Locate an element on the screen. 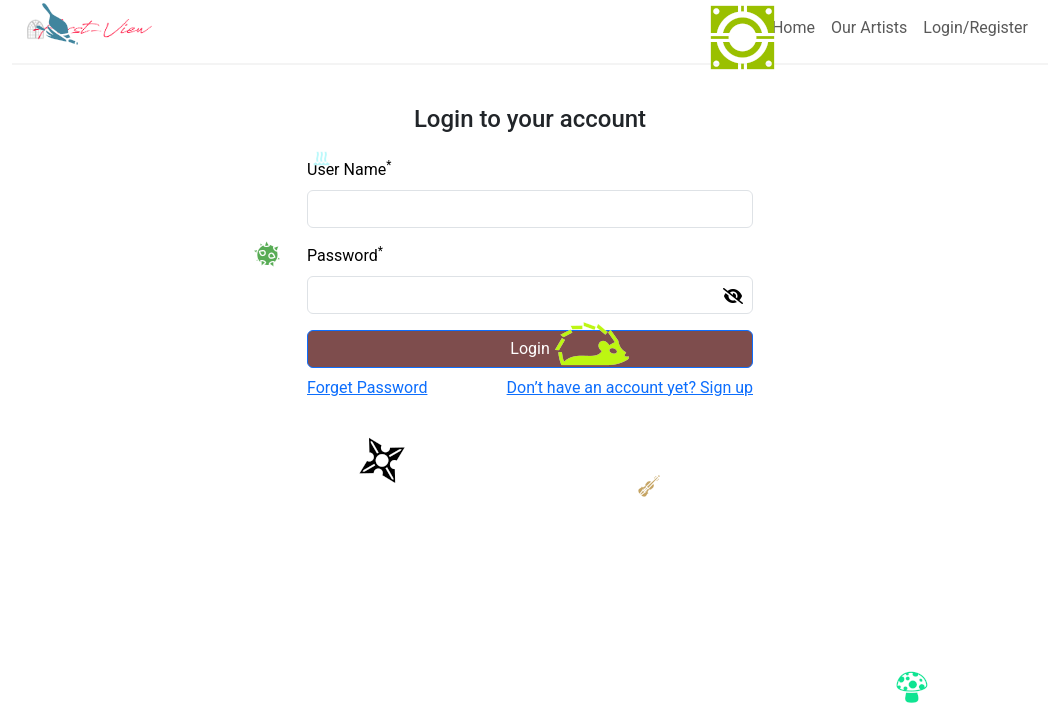  power-up or bonus item in a game is located at coordinates (912, 687).